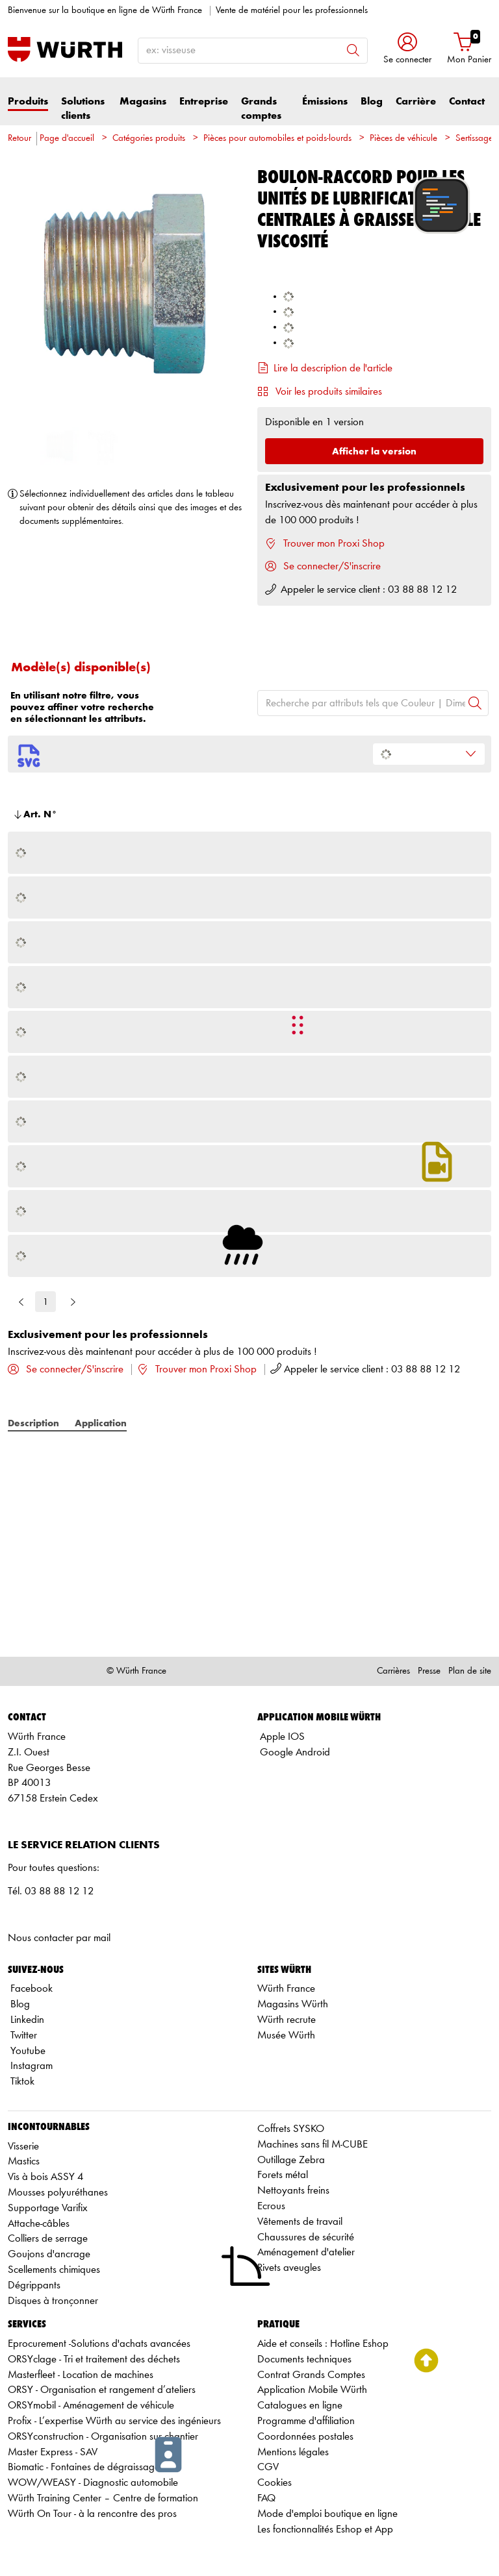  Describe the element at coordinates (426, 2360) in the screenshot. I see `upload a file or document` at that location.